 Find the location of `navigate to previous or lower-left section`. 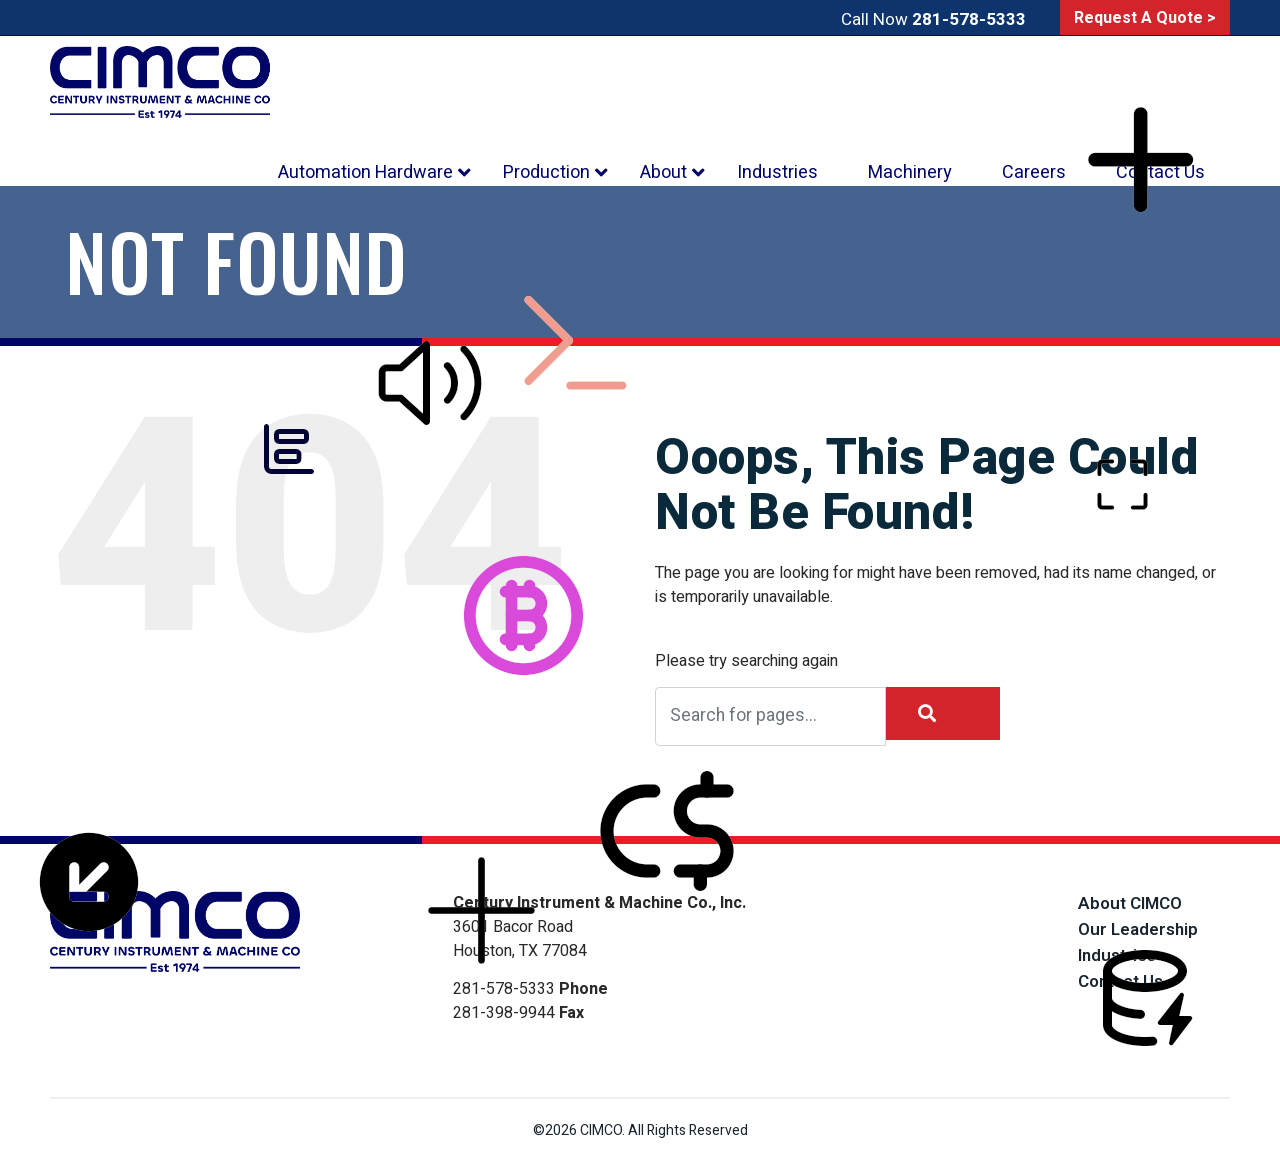

navigate to previous or lower-left section is located at coordinates (89, 882).